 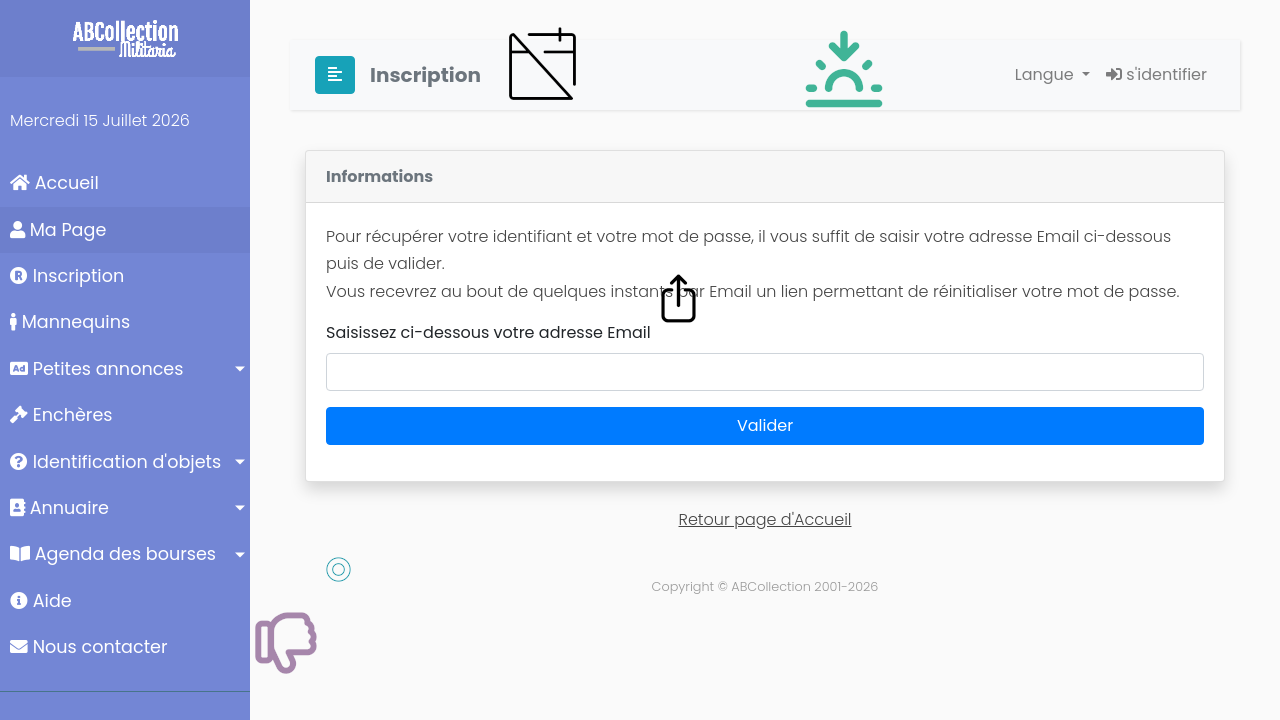 I want to click on set display to evening or night mode, so click(x=844, y=69).